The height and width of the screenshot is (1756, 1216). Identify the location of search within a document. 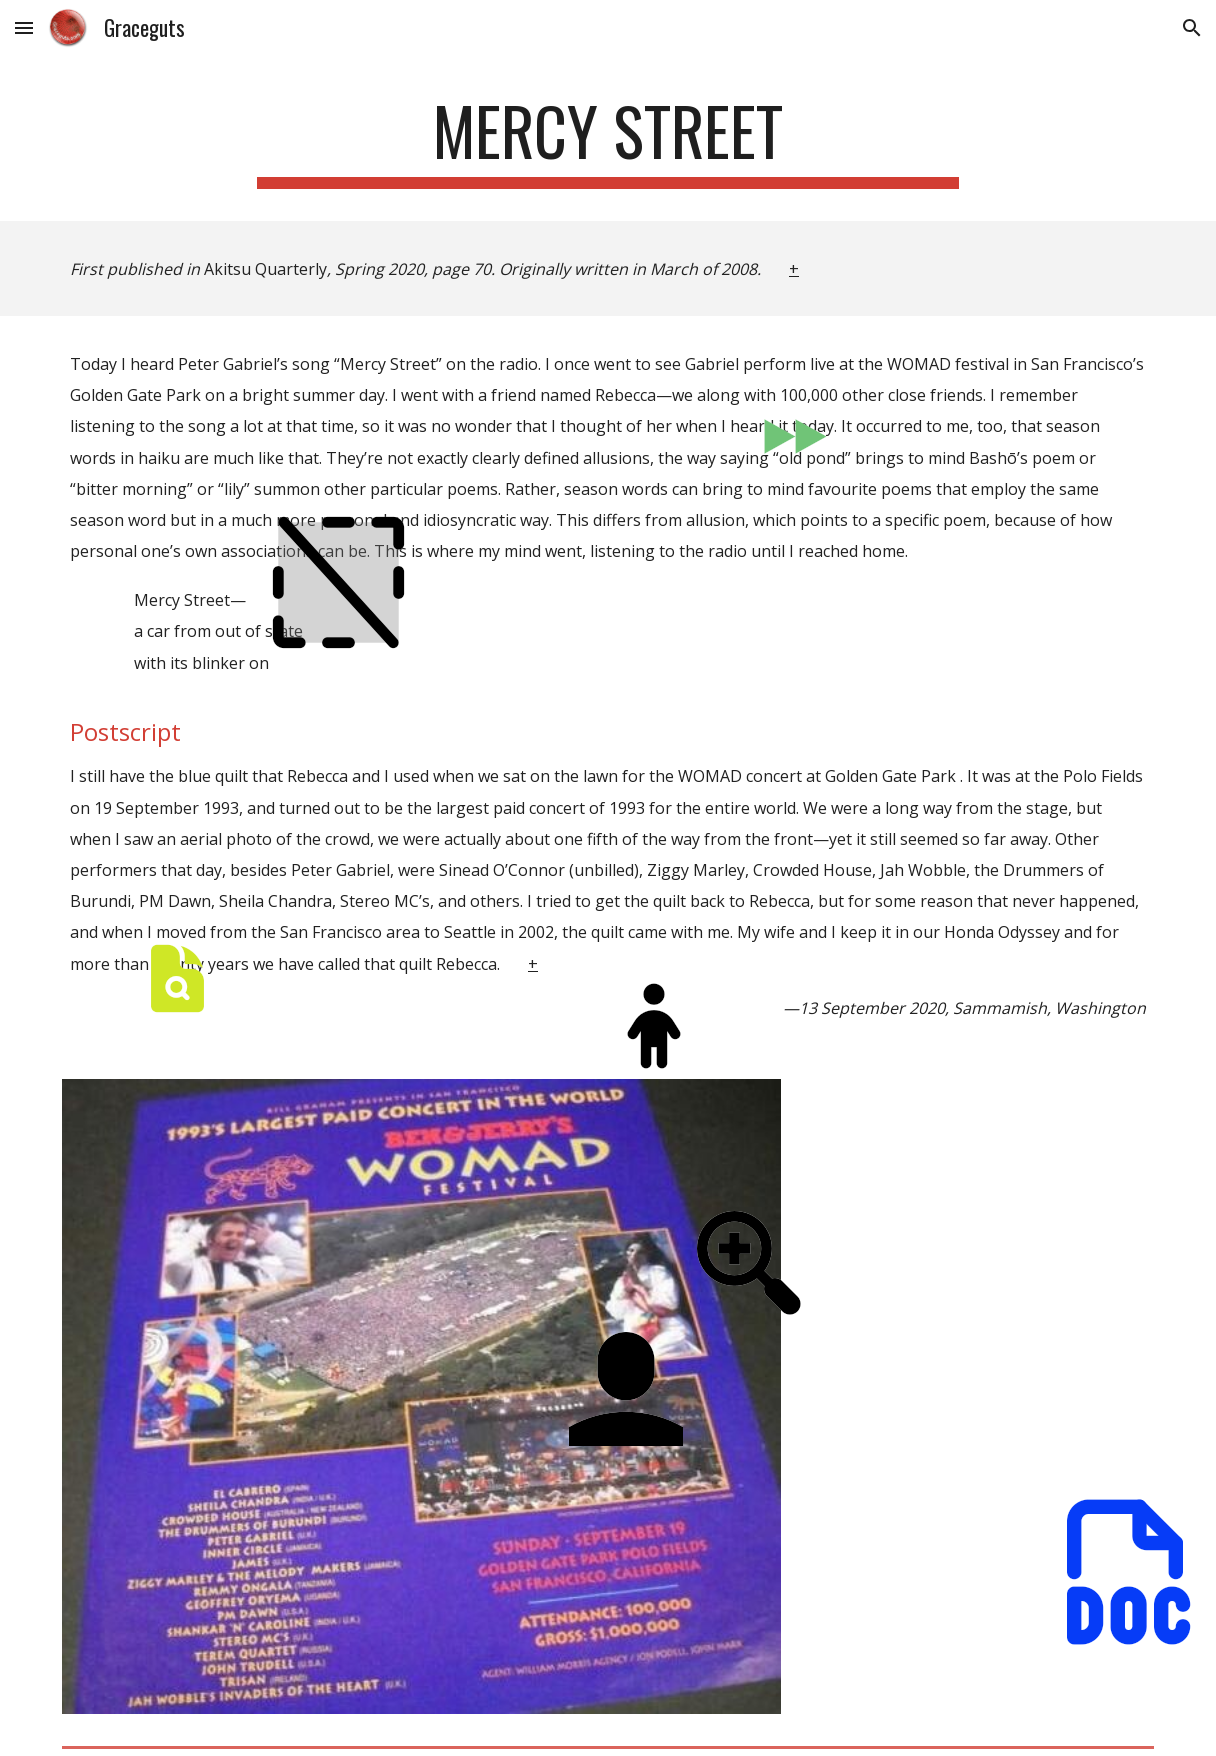
(177, 978).